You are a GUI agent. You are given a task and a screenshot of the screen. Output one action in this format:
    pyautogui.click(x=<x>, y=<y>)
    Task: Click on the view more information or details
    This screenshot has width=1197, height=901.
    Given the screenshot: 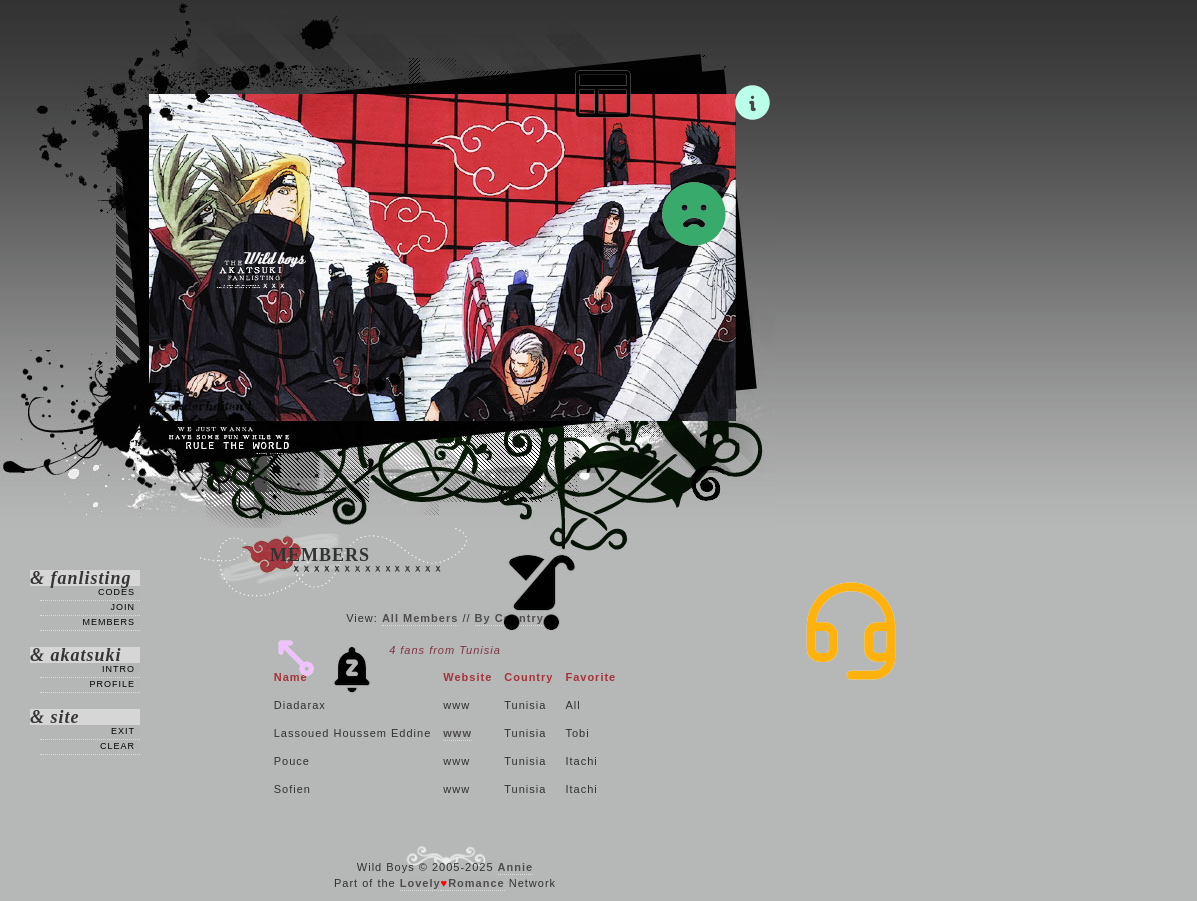 What is the action you would take?
    pyautogui.click(x=752, y=102)
    